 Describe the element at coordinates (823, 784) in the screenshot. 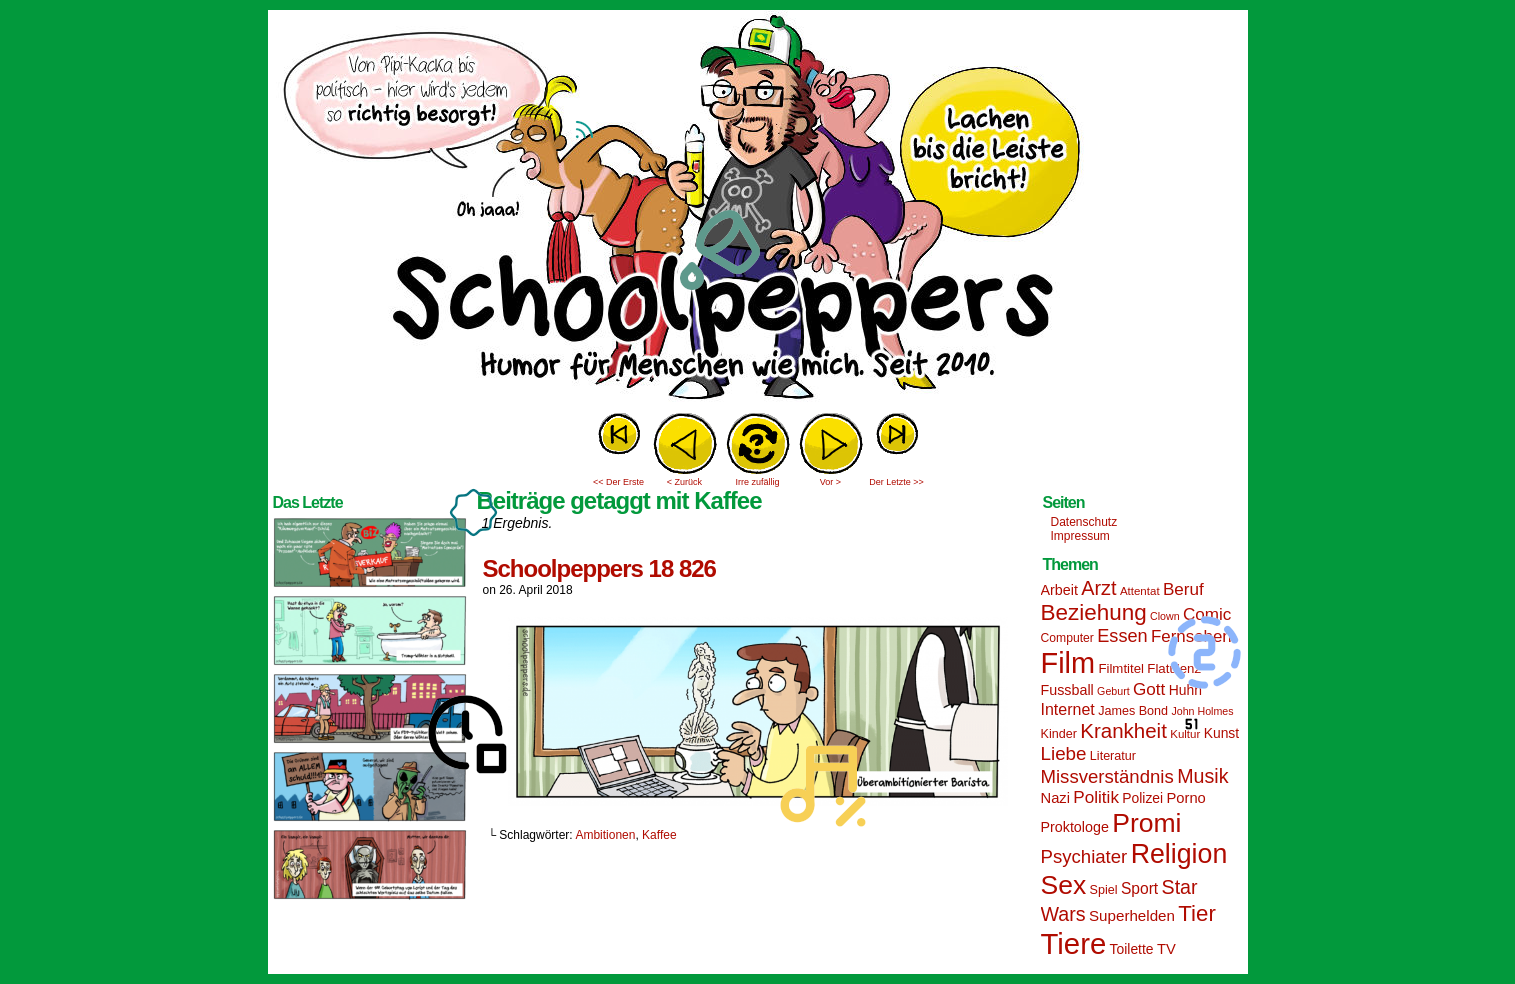

I see `view discounted music or audio content` at that location.